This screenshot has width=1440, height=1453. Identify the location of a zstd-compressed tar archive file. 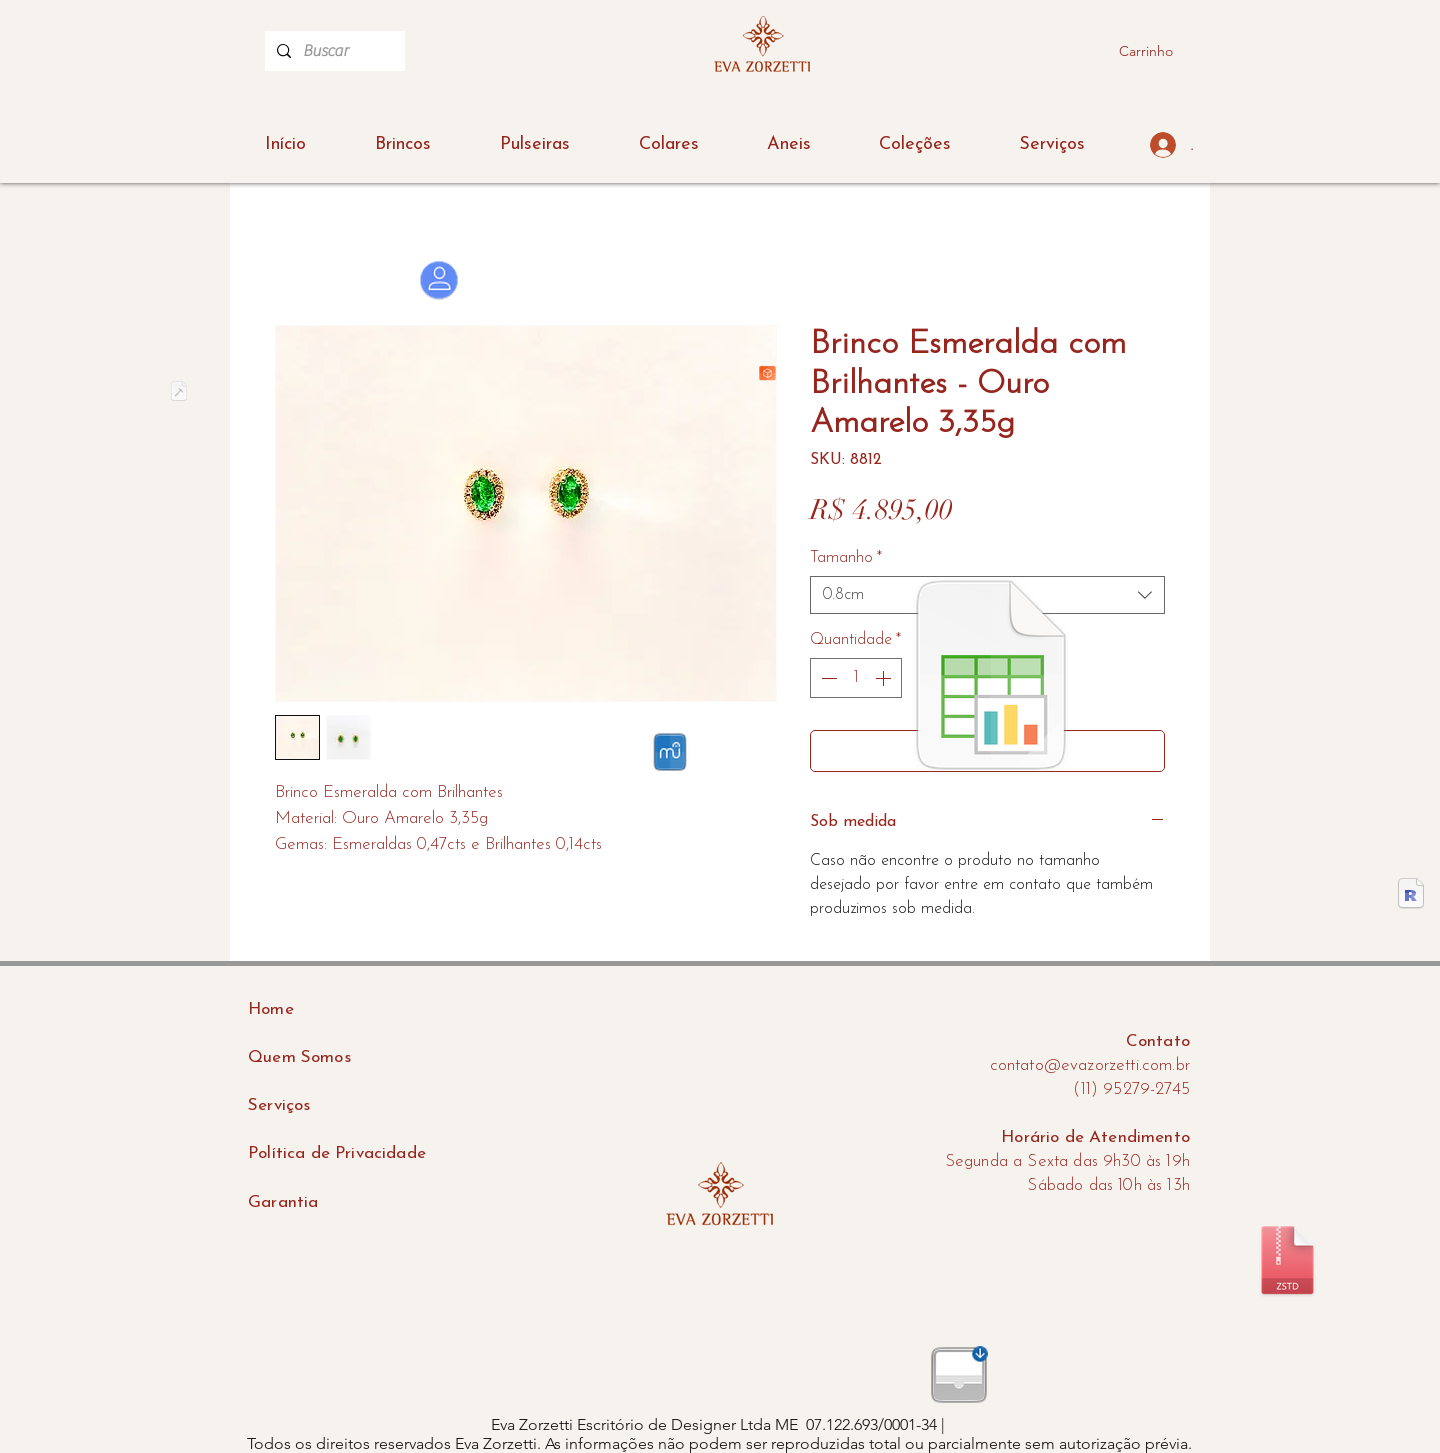
(1287, 1261).